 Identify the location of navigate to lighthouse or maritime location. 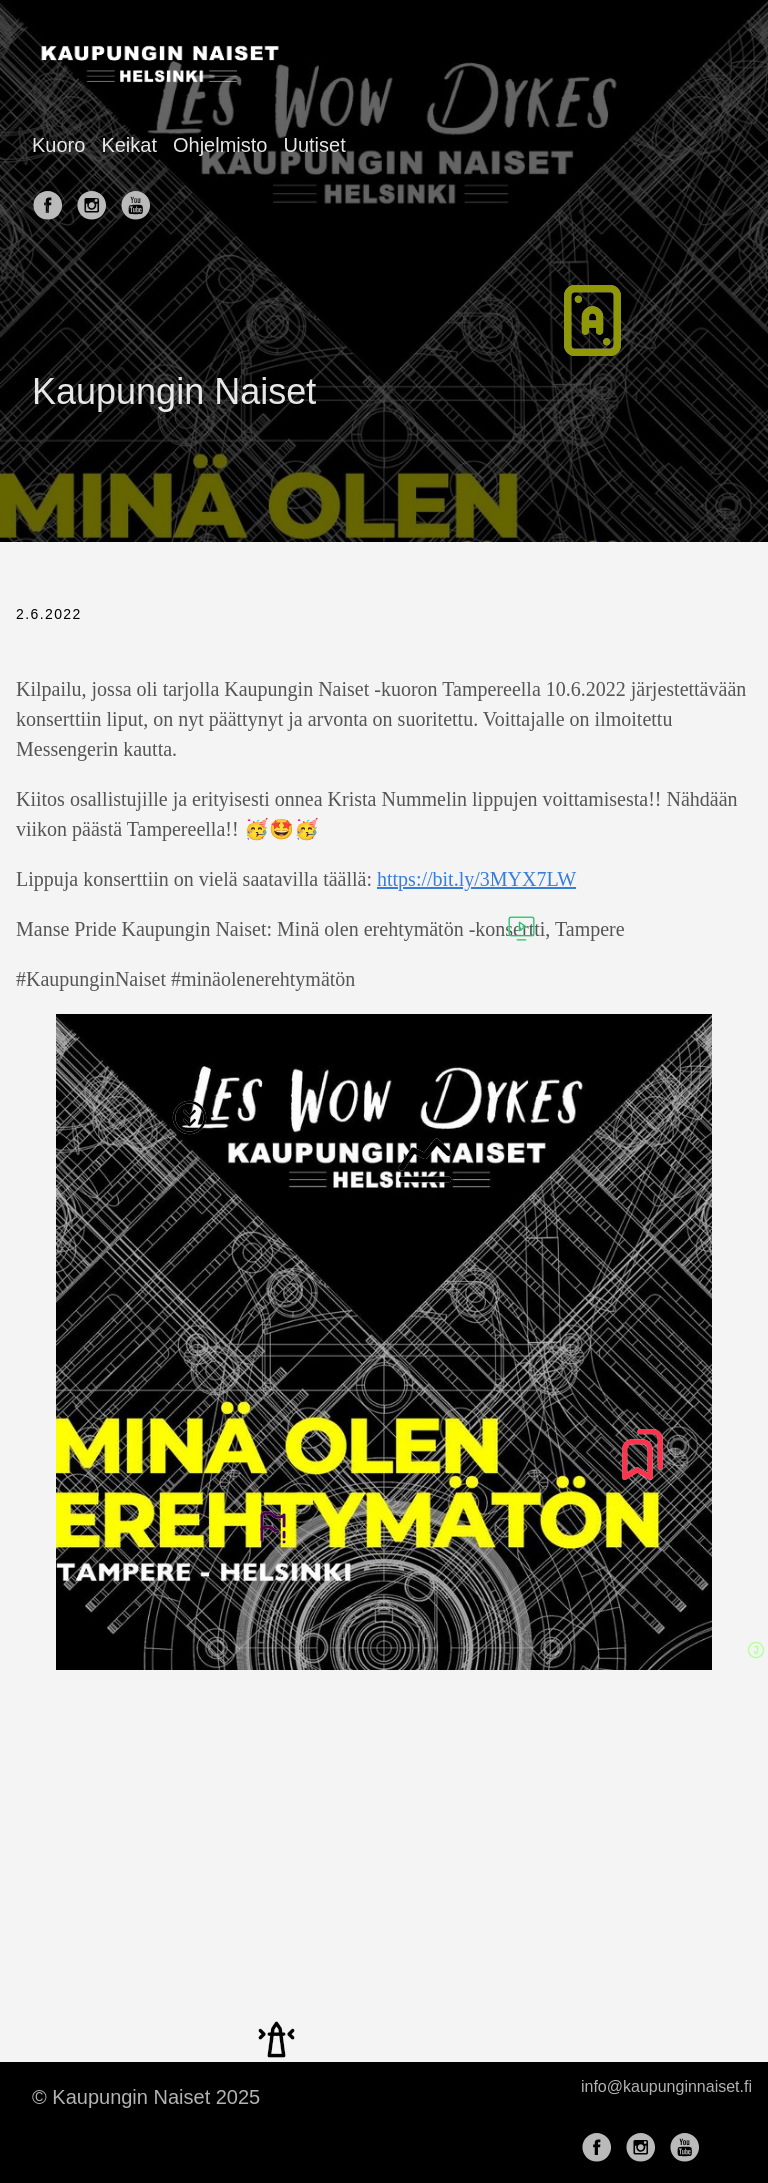
(276, 2039).